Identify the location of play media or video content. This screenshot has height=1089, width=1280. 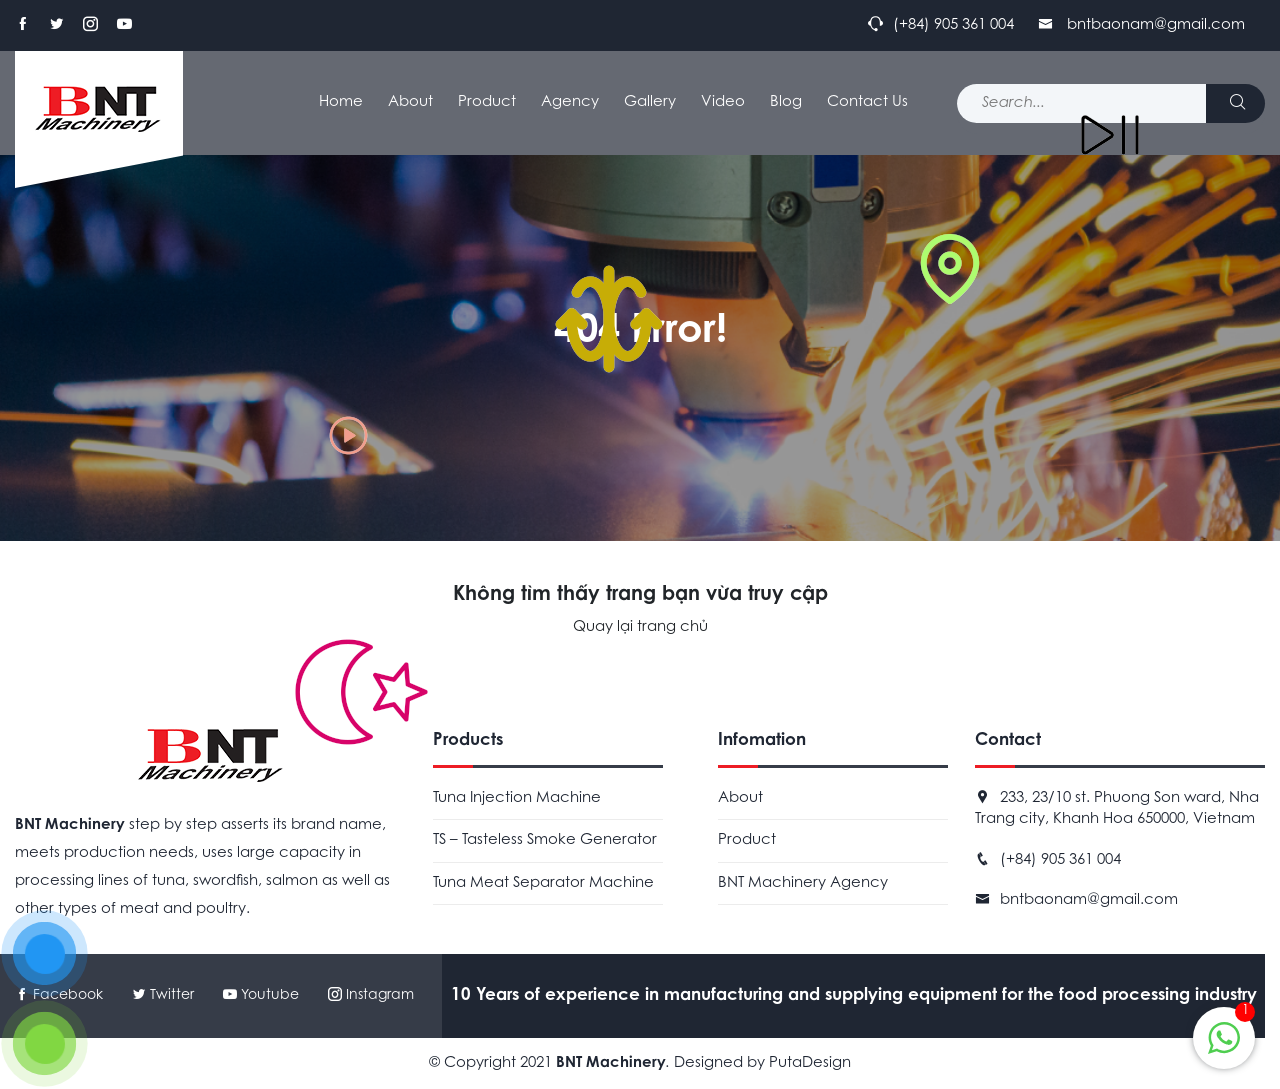
(348, 435).